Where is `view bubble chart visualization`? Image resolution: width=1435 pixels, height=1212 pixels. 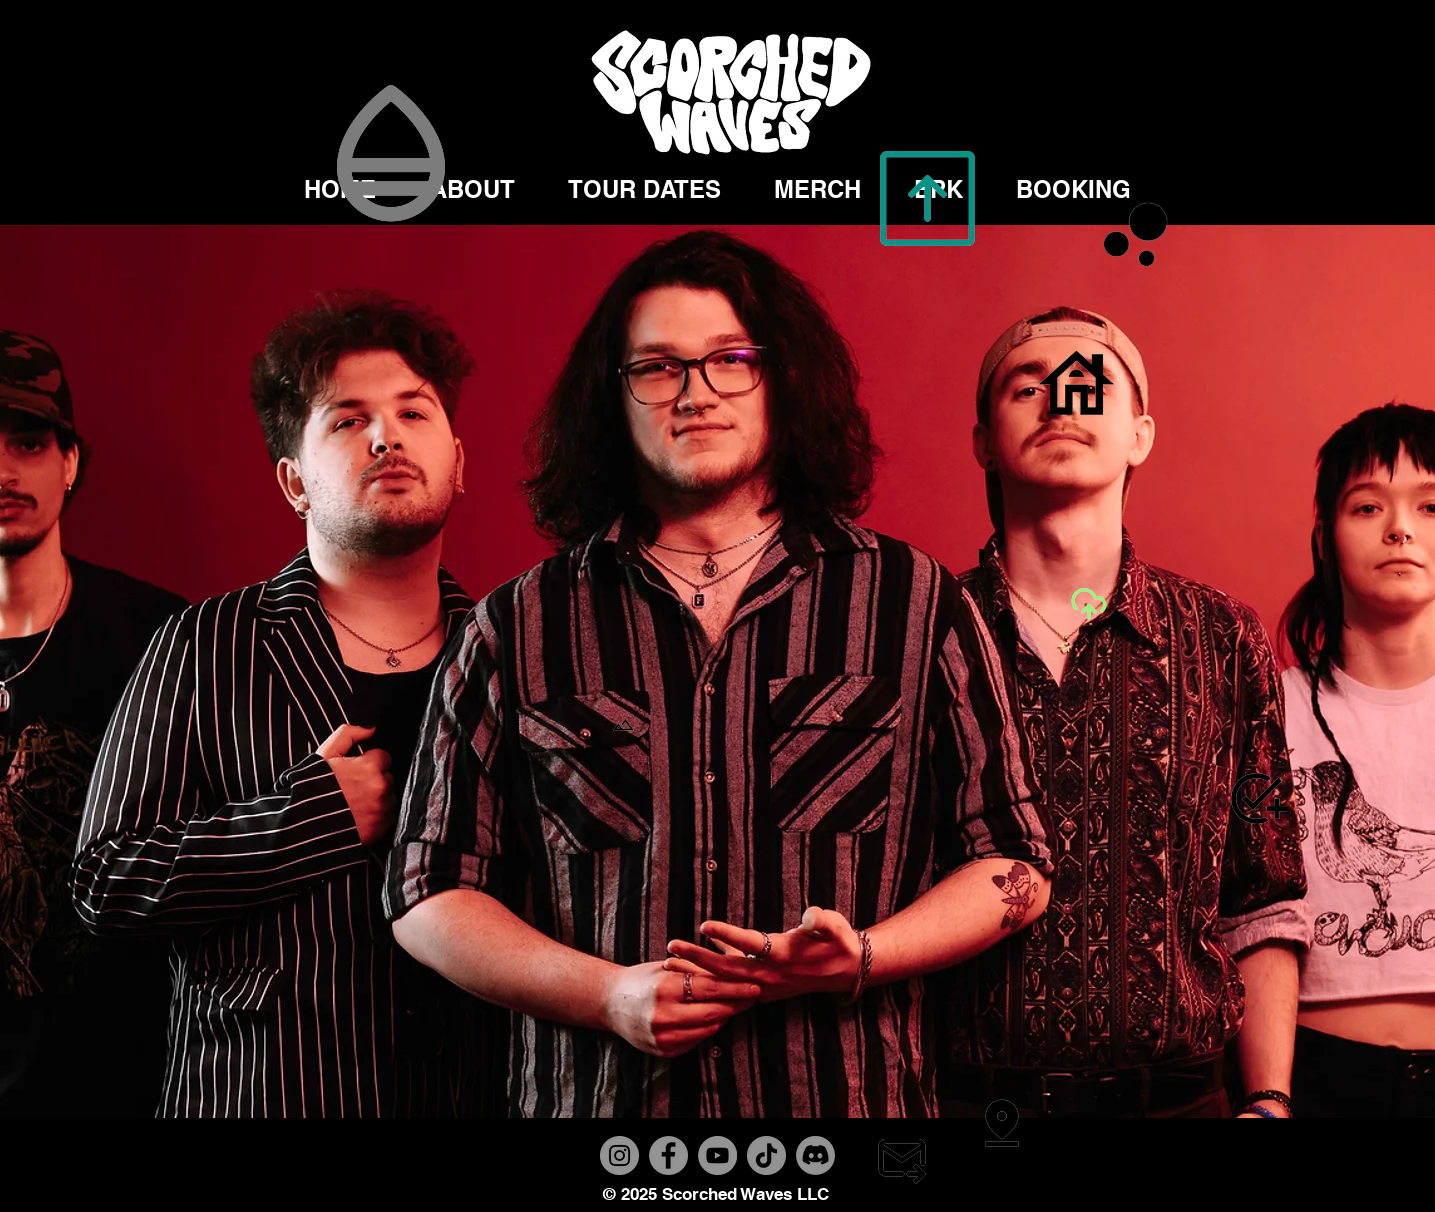 view bubble chart visualization is located at coordinates (1135, 234).